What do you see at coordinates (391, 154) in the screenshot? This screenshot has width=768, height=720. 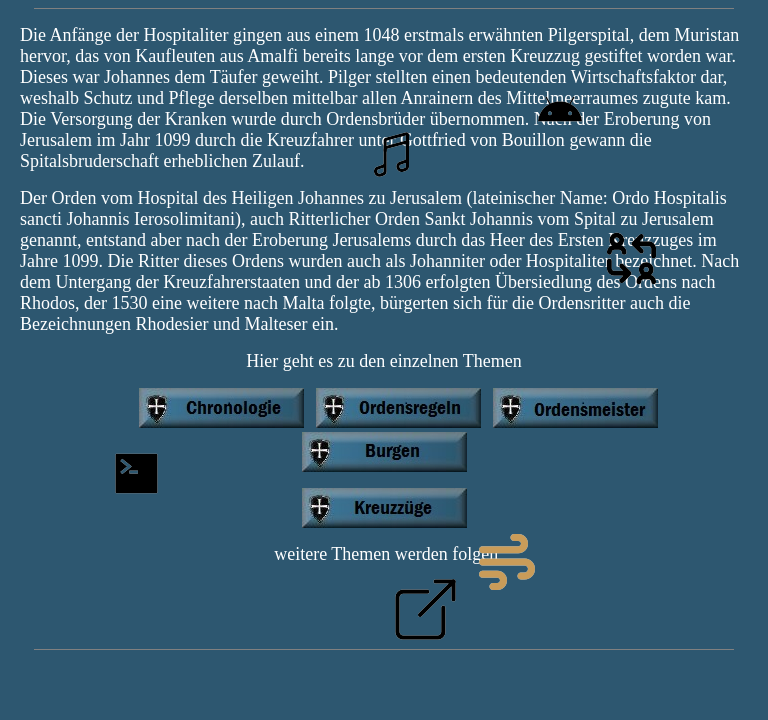 I see `open music library or player` at bounding box center [391, 154].